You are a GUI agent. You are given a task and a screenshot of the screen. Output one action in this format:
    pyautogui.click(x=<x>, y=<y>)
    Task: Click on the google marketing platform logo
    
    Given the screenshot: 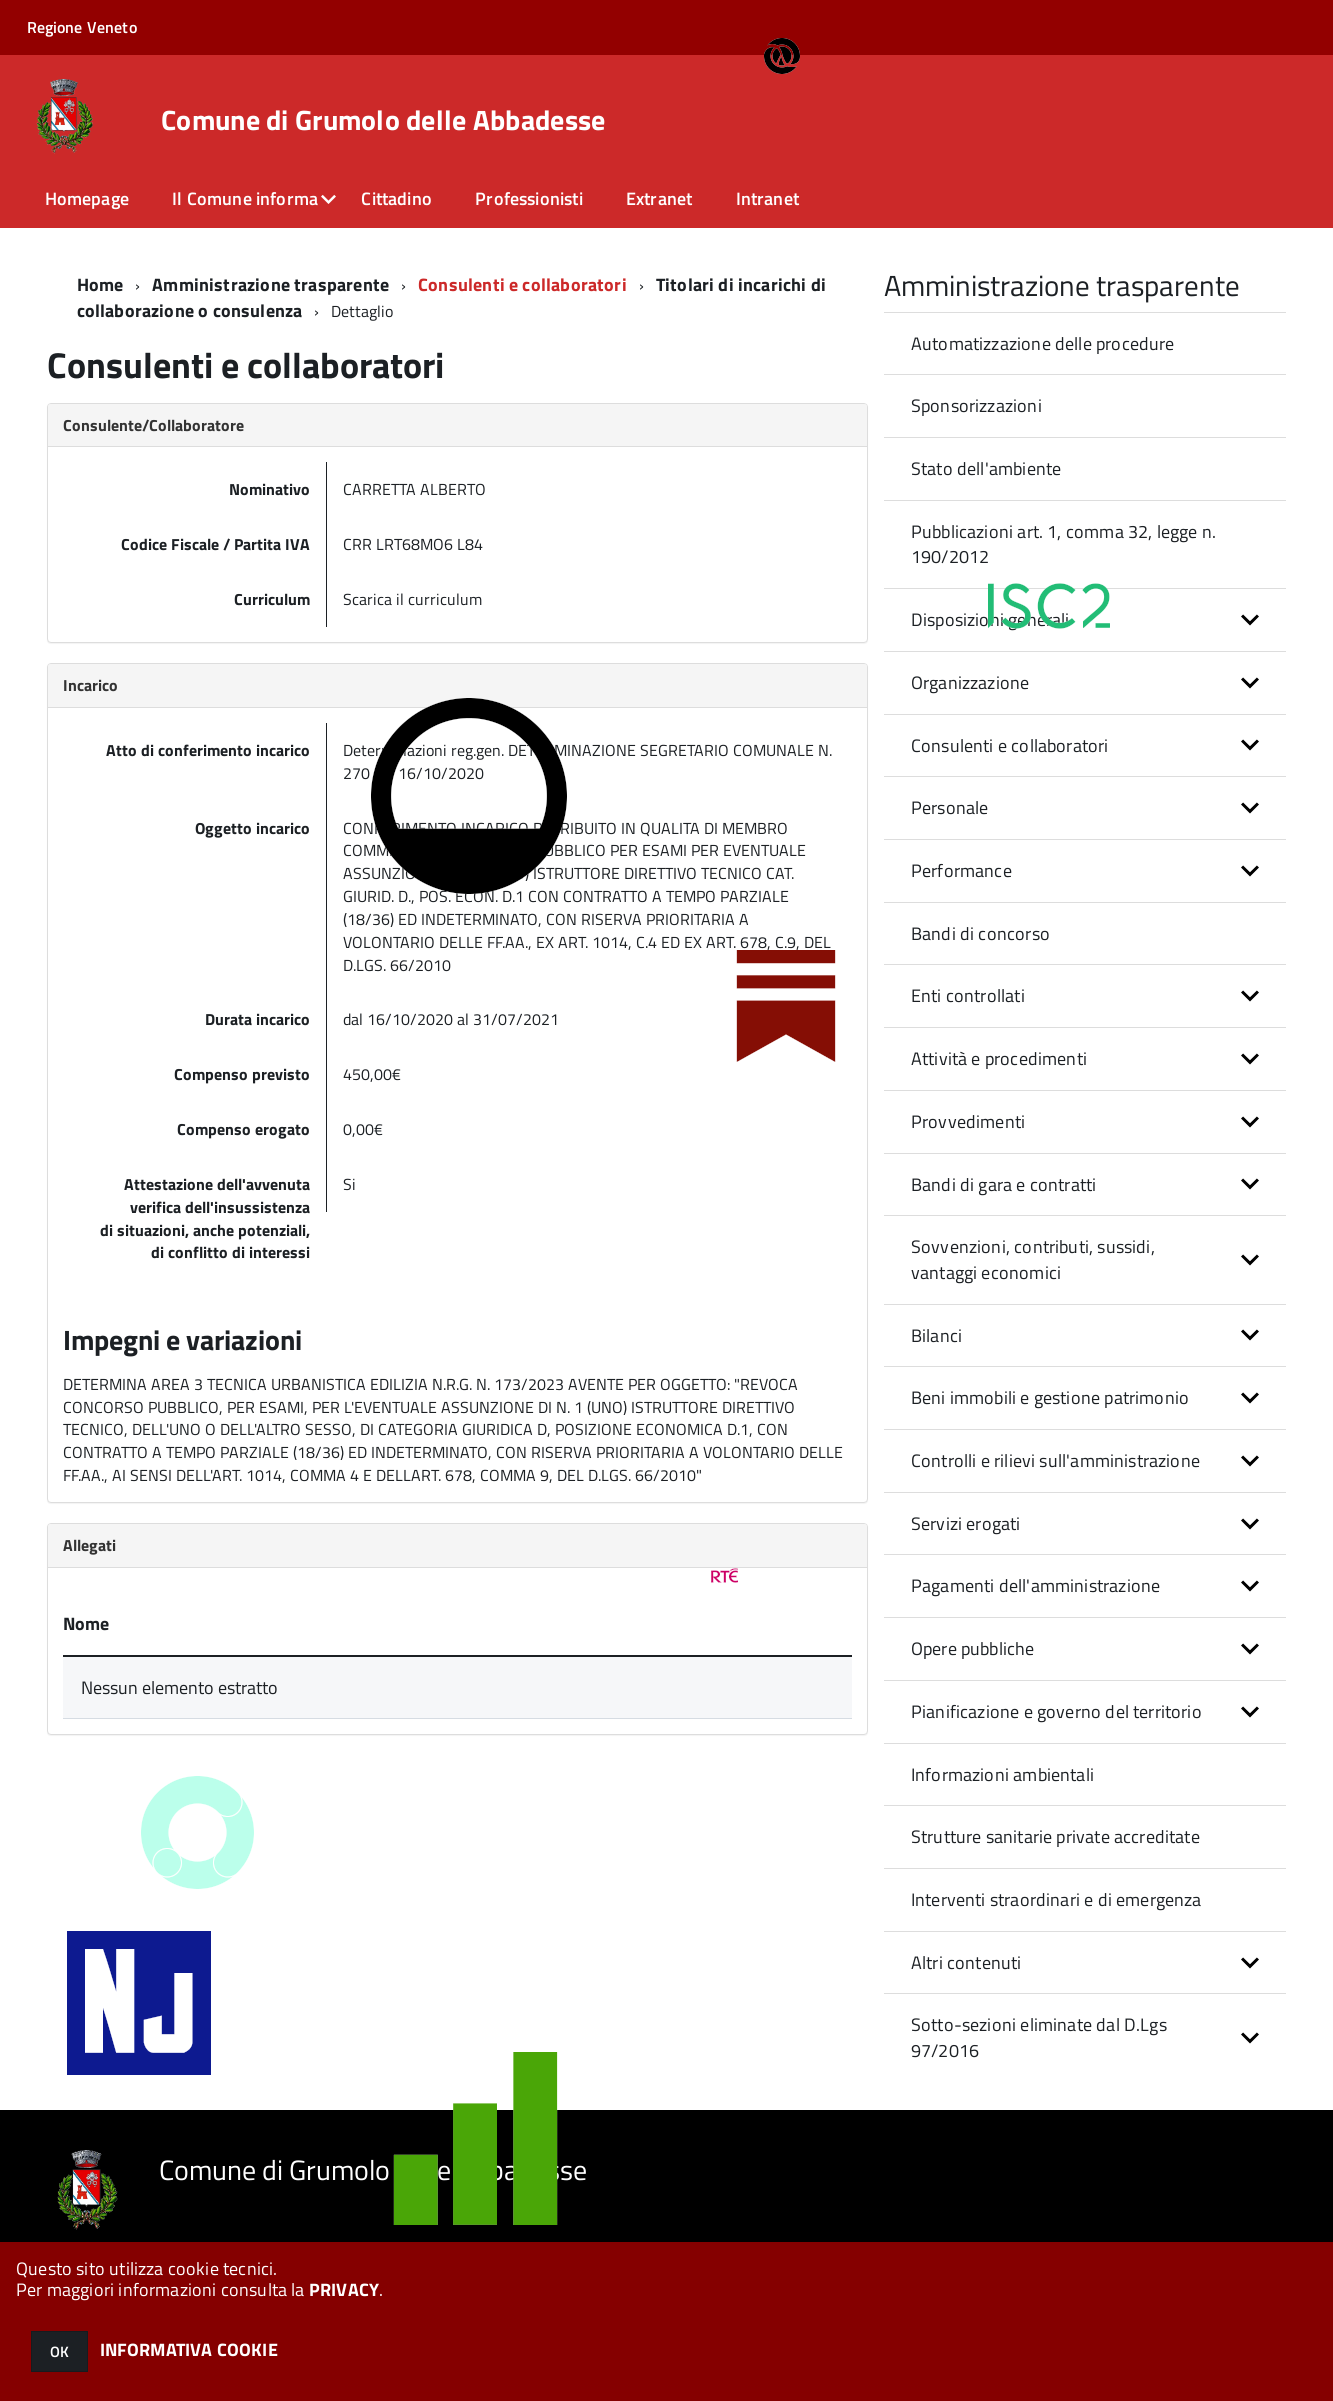 What is the action you would take?
    pyautogui.click(x=197, y=1832)
    